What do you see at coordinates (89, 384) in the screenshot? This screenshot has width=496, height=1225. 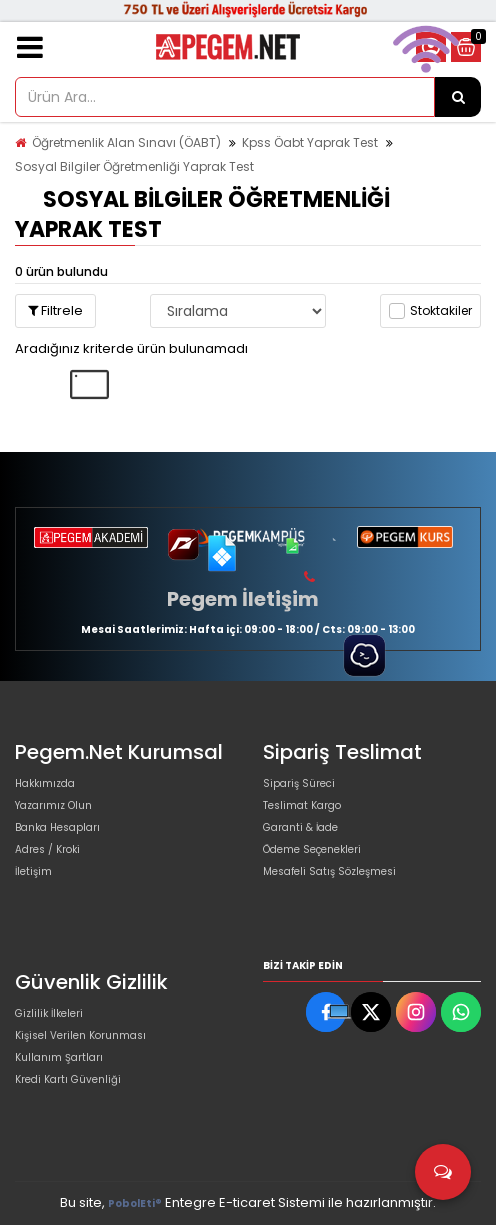 I see `indicates tablet device connected` at bounding box center [89, 384].